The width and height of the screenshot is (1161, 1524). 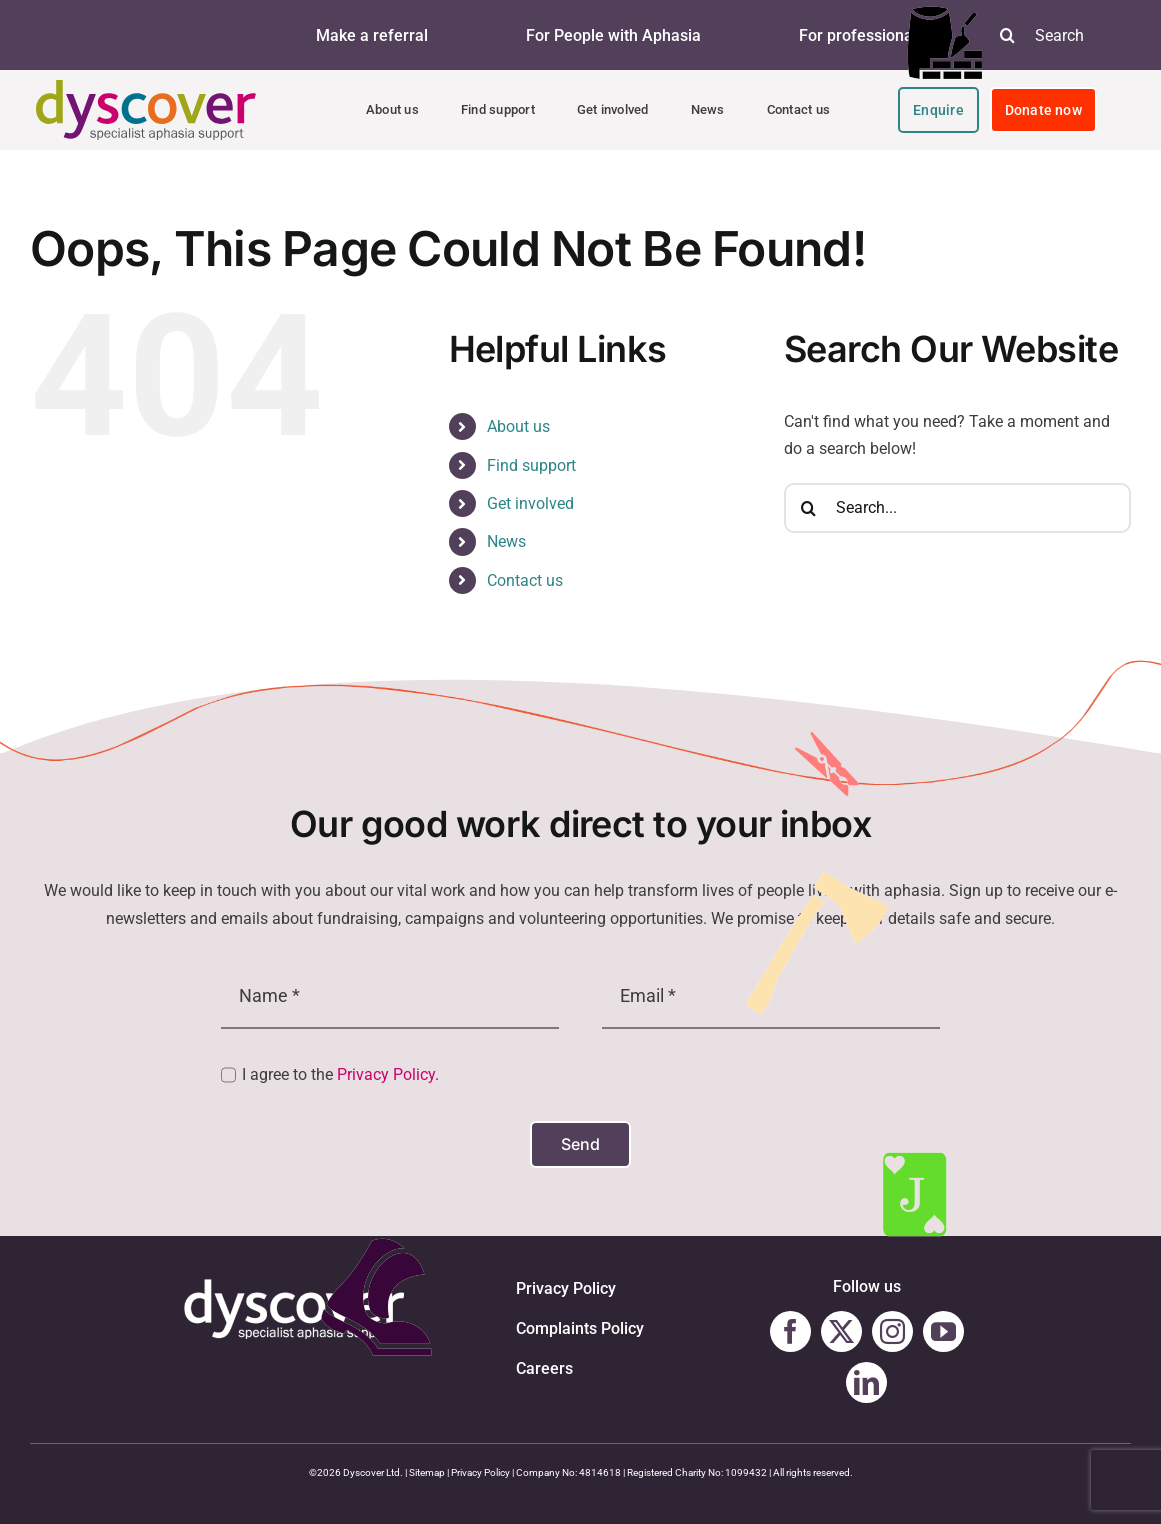 I want to click on jack of hearts playing card, so click(x=914, y=1194).